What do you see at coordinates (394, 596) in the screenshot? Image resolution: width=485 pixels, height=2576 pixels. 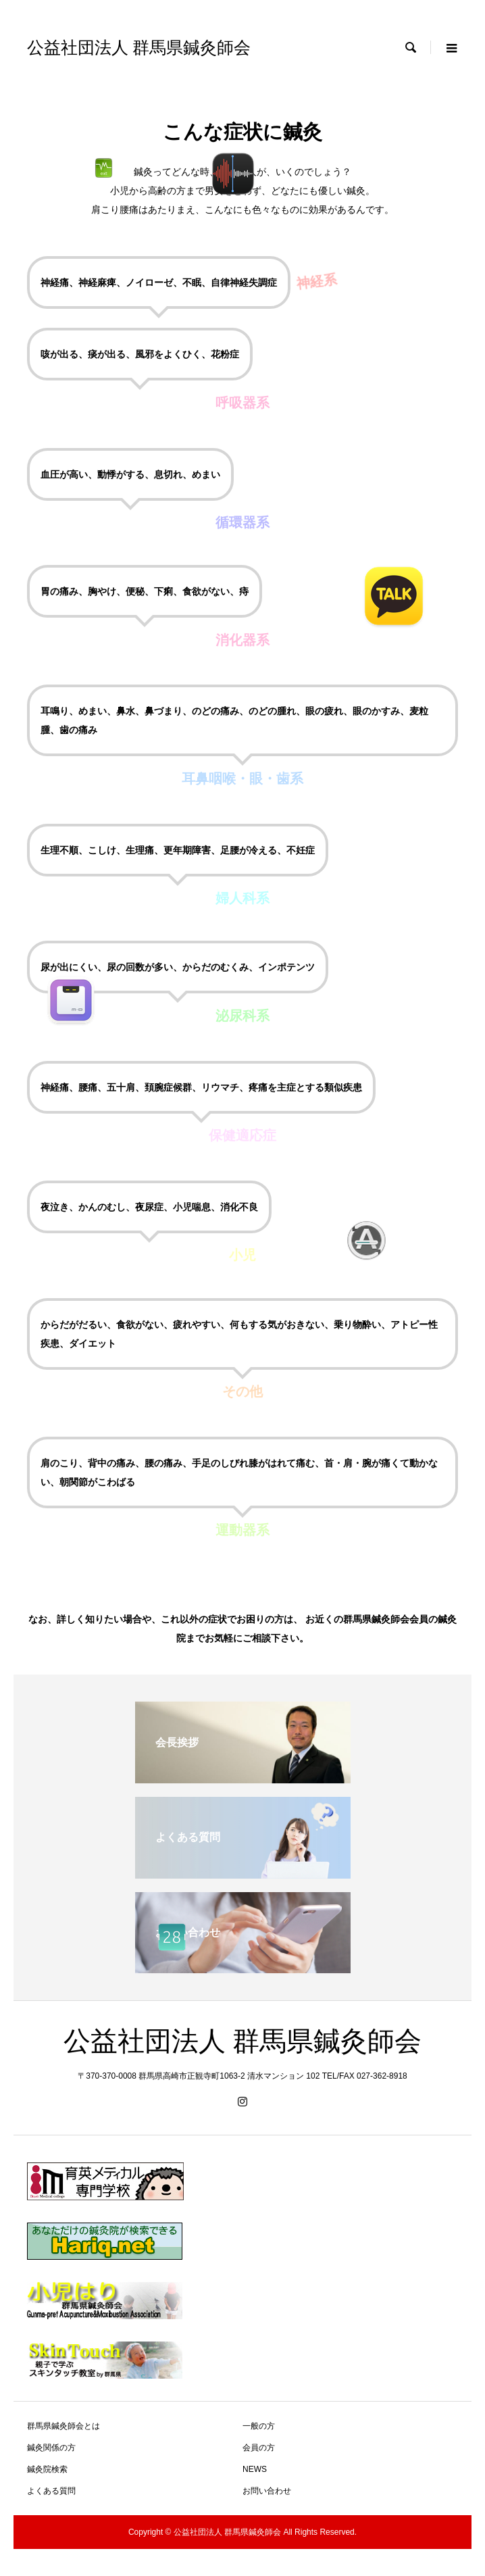 I see `open KakaoTalk messaging app` at bounding box center [394, 596].